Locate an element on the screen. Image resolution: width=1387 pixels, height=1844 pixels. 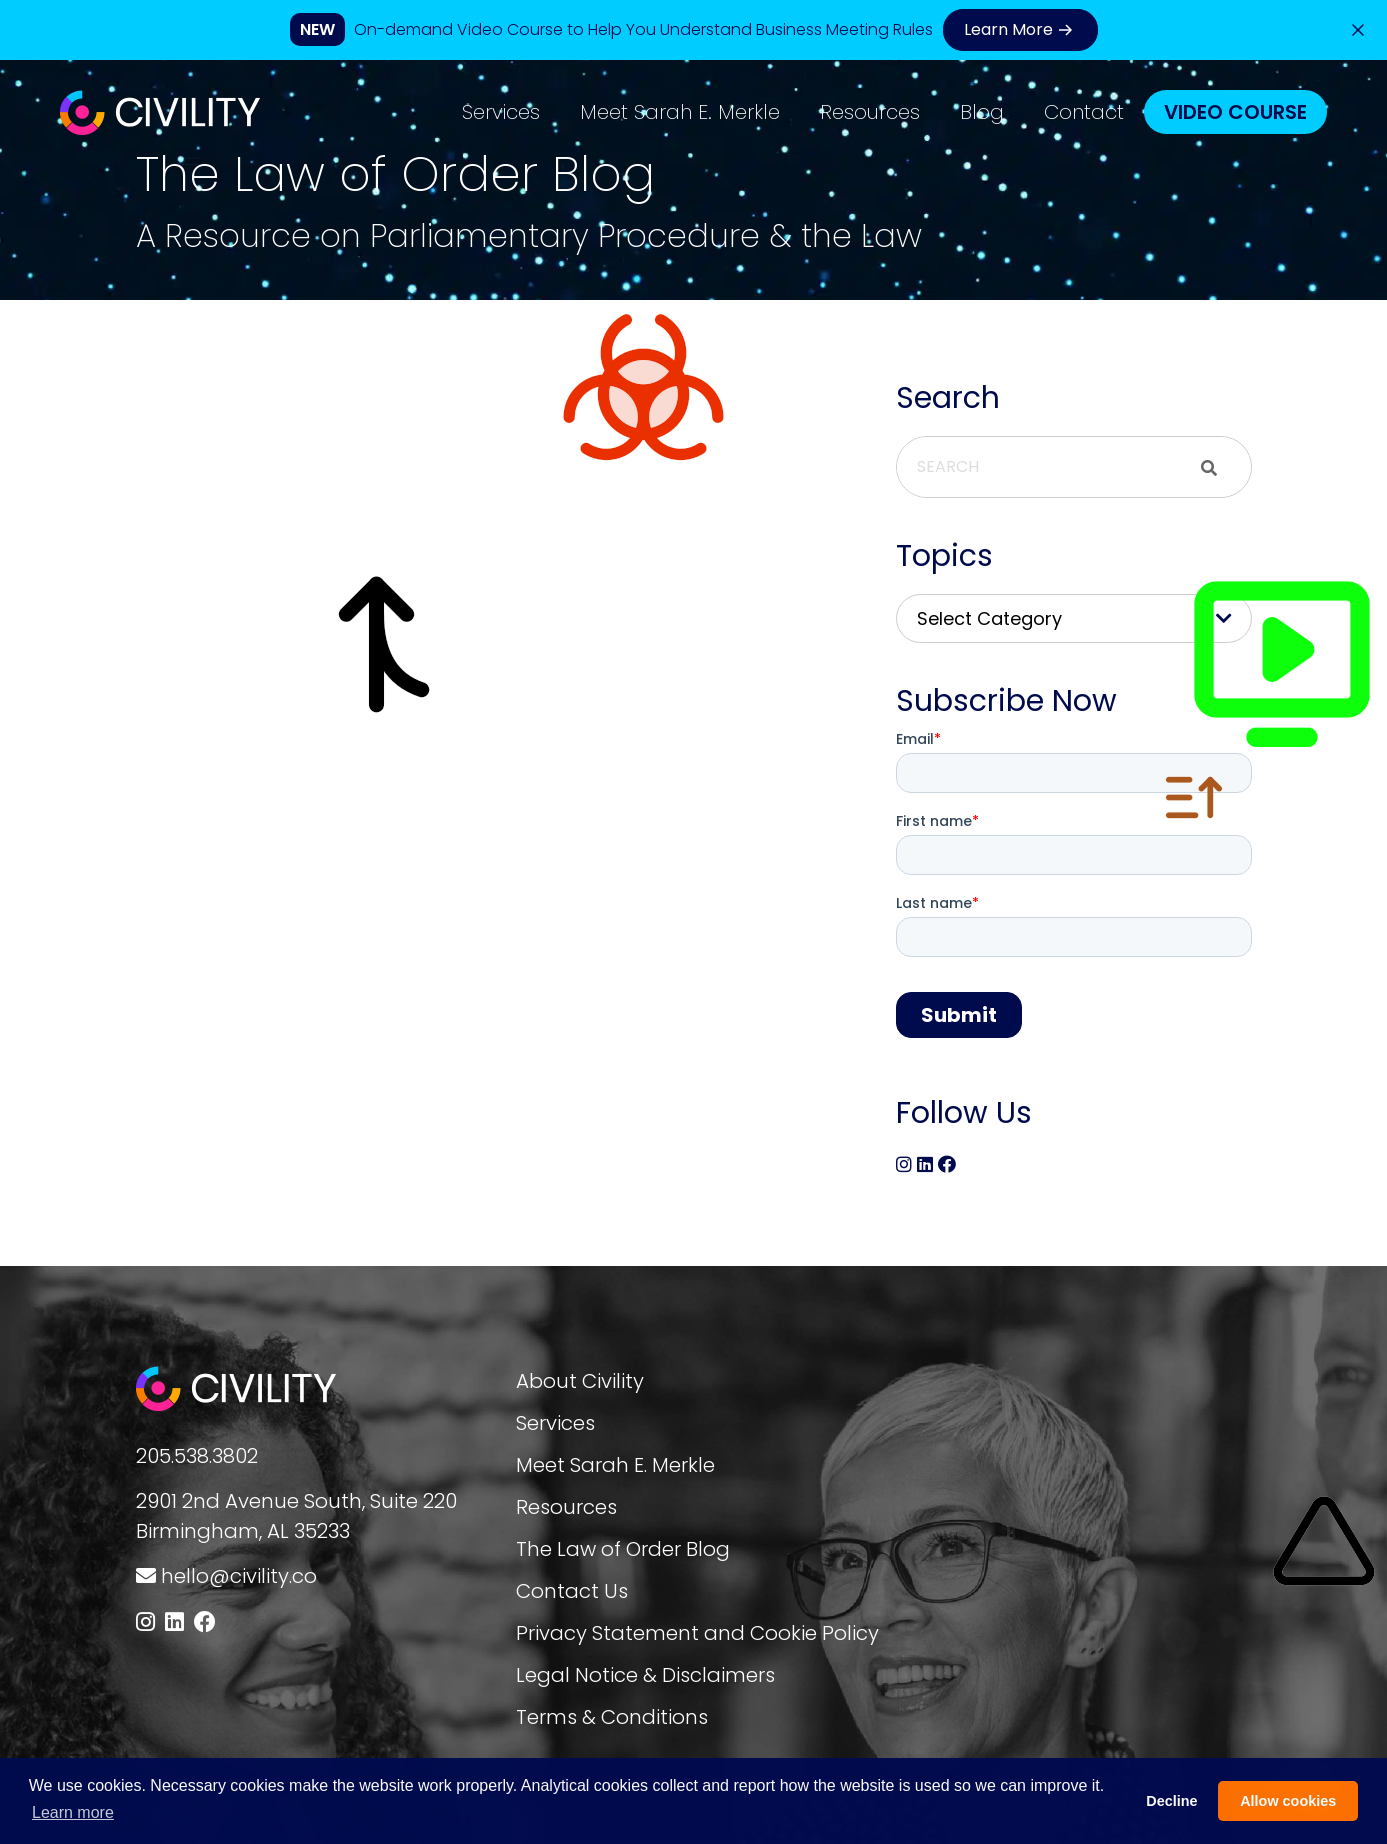
sort items in ascending order is located at coordinates (1192, 797).